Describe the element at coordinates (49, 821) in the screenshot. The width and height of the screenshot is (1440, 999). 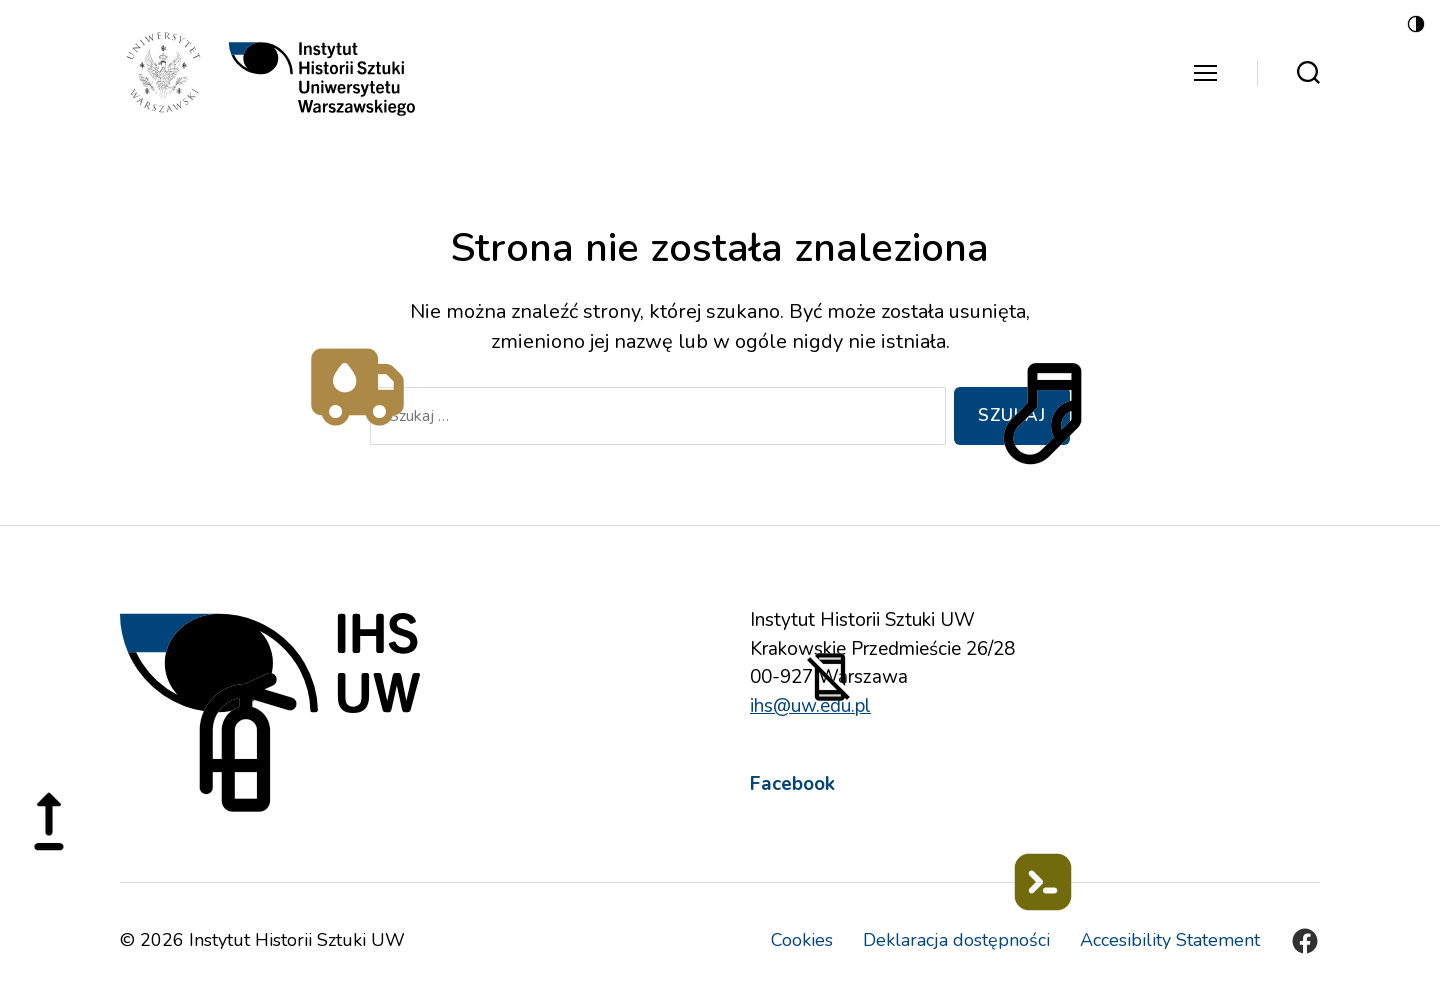
I see `upgrade to a newer version` at that location.